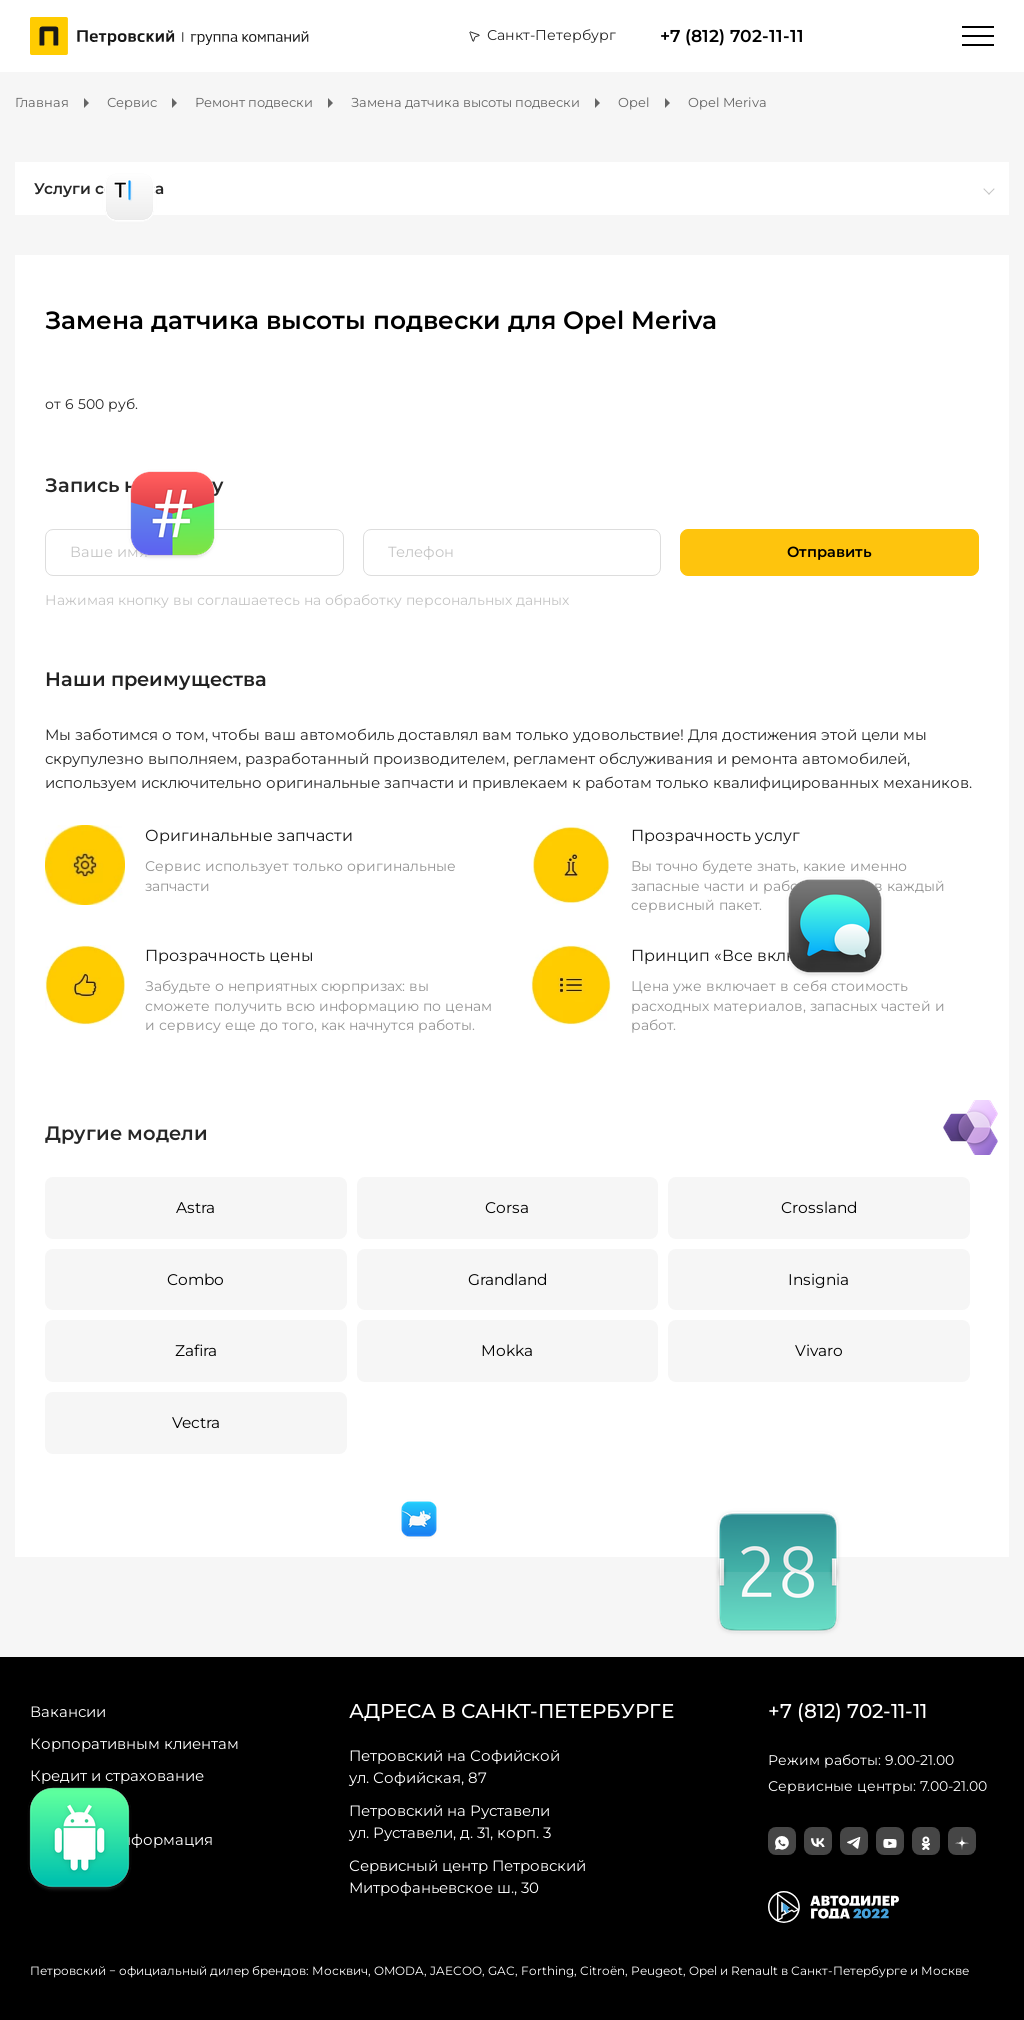 This screenshot has width=1024, height=2020. What do you see at coordinates (129, 196) in the screenshot?
I see `open text editor application` at bounding box center [129, 196].